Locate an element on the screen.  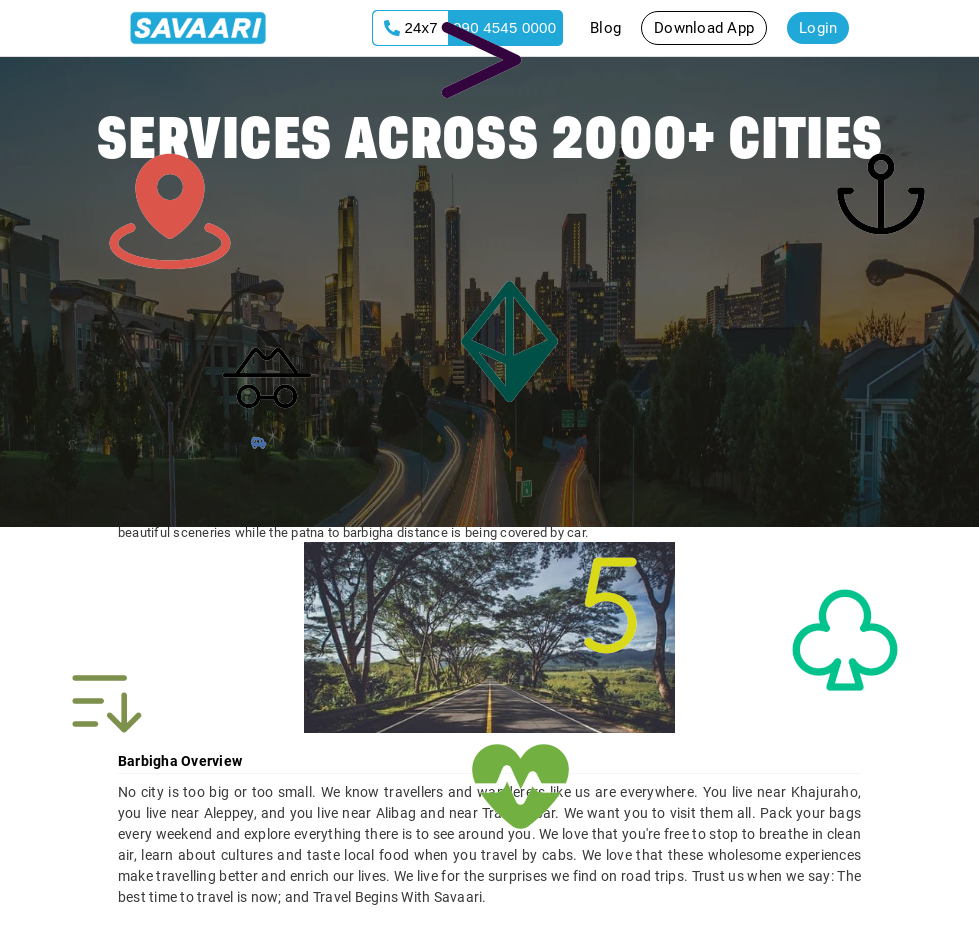
sort items in ascending order is located at coordinates (104, 701).